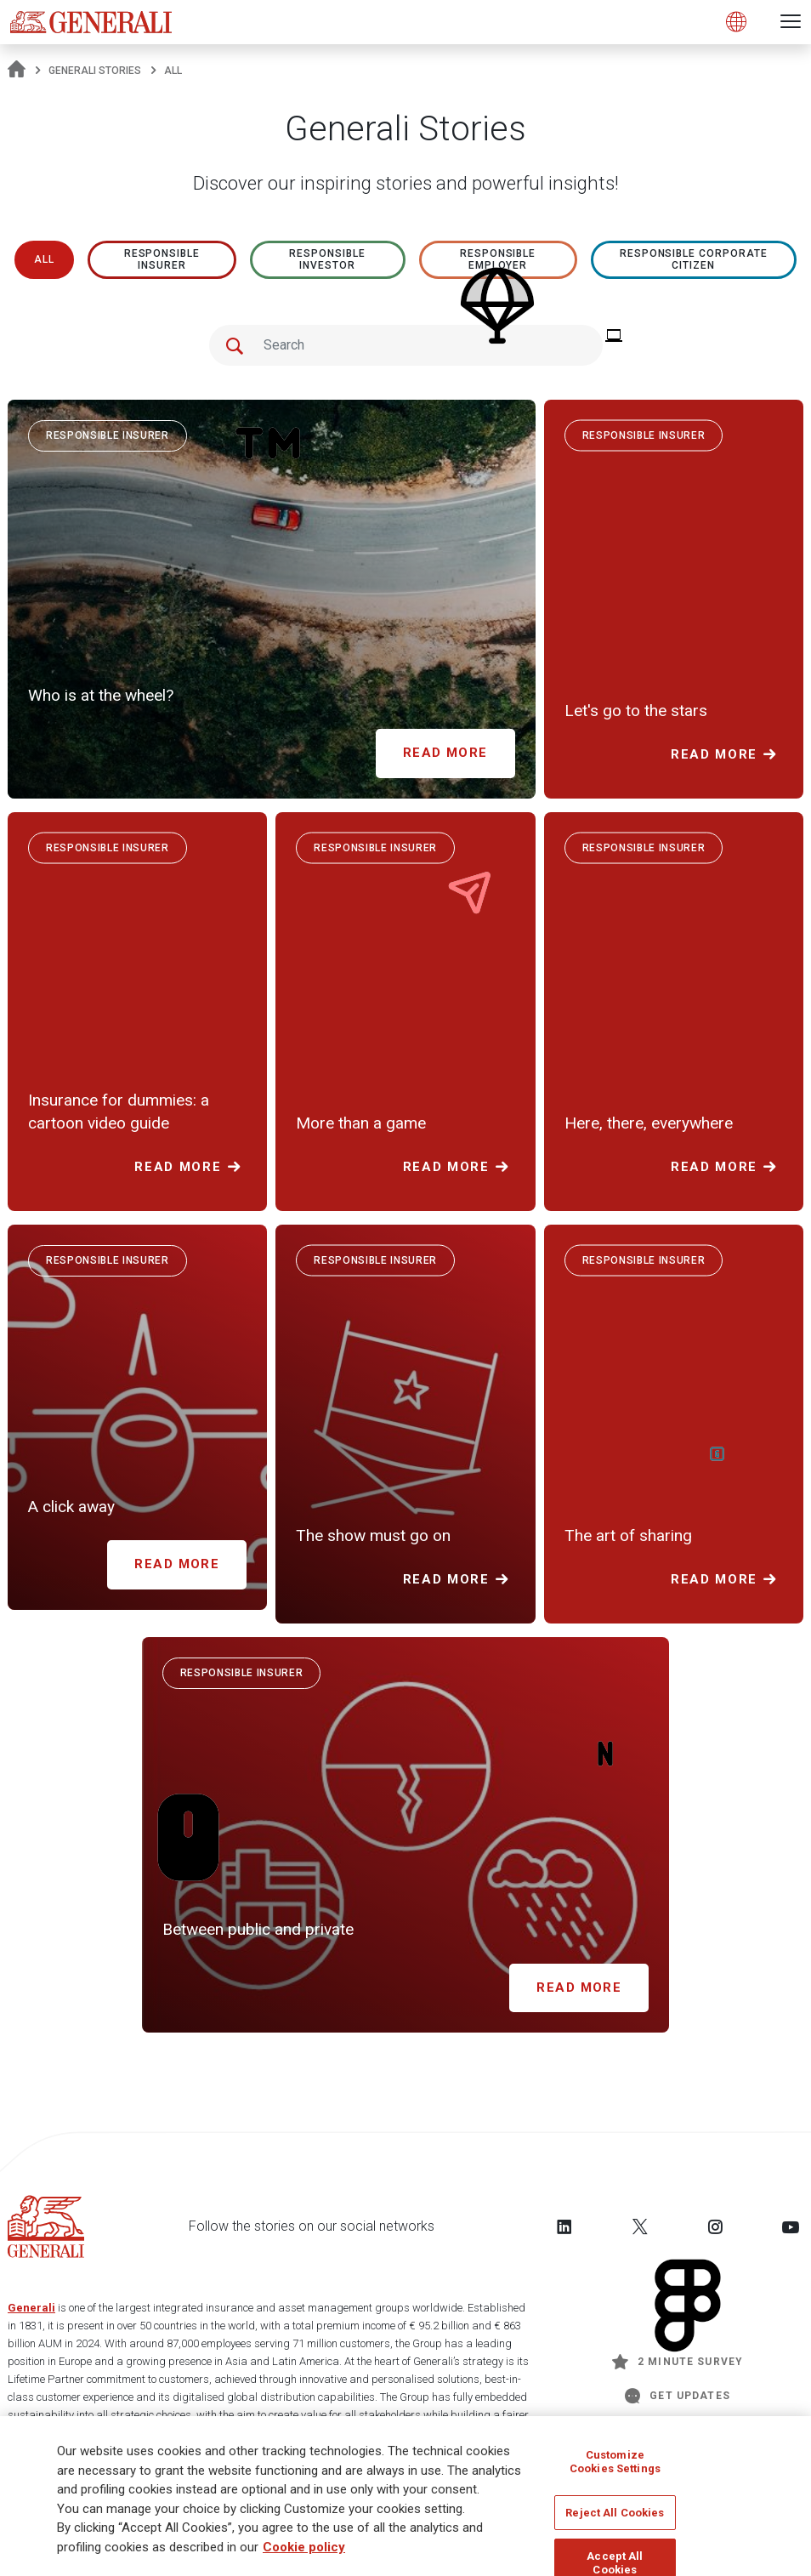 The width and height of the screenshot is (811, 2576). What do you see at coordinates (269, 443) in the screenshot?
I see `indicates trademarked content or branding` at bounding box center [269, 443].